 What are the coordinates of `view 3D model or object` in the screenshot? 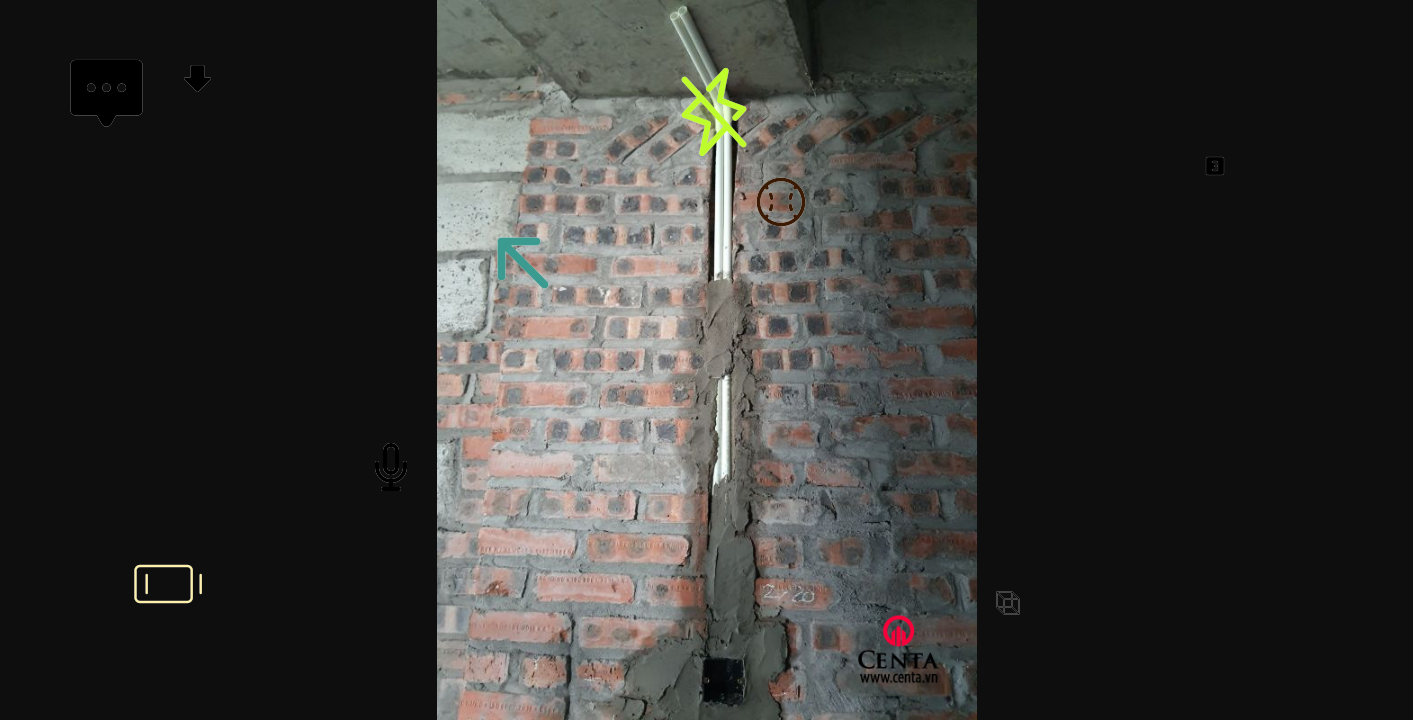 It's located at (1008, 603).